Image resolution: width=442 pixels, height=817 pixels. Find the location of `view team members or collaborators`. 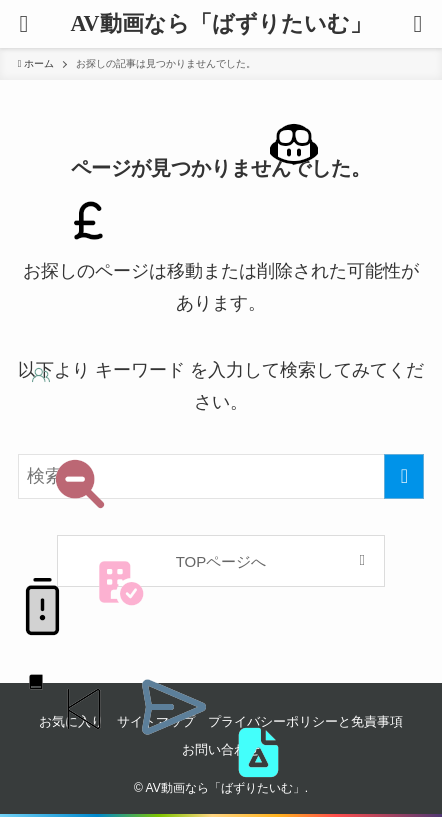

view team members or collaborators is located at coordinates (41, 375).